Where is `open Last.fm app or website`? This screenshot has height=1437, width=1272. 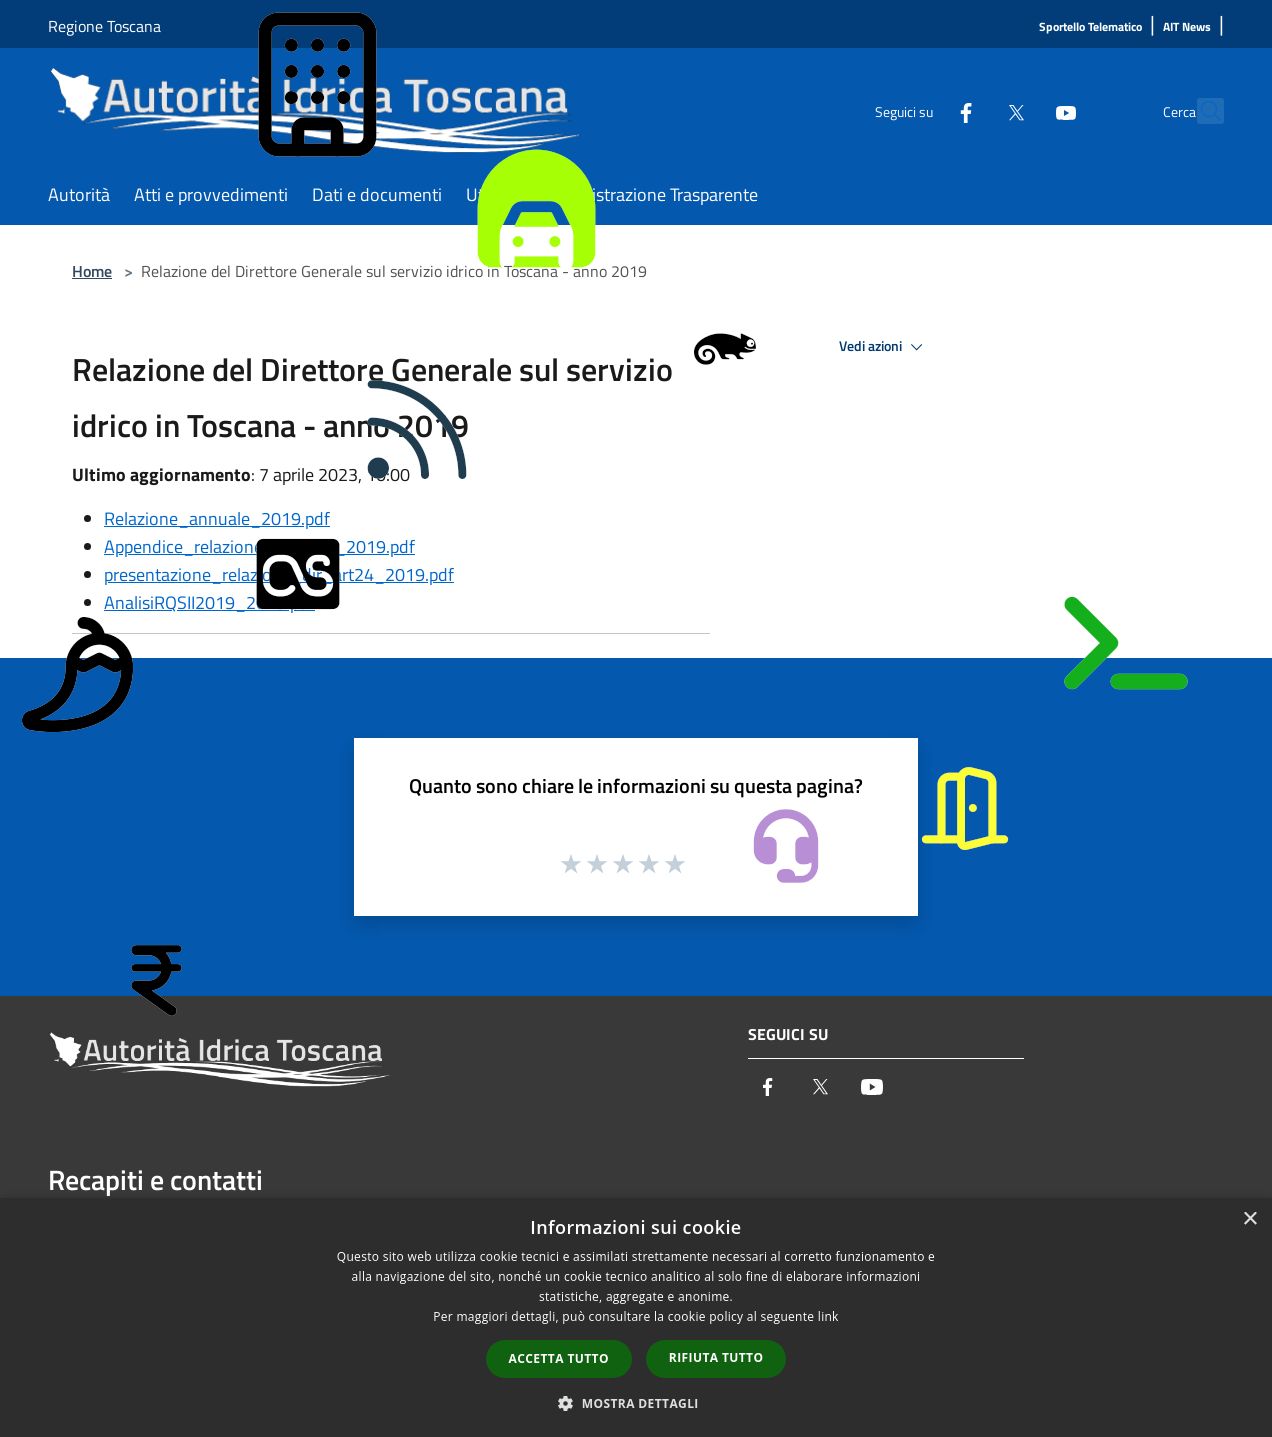 open Last.fm app or website is located at coordinates (298, 574).